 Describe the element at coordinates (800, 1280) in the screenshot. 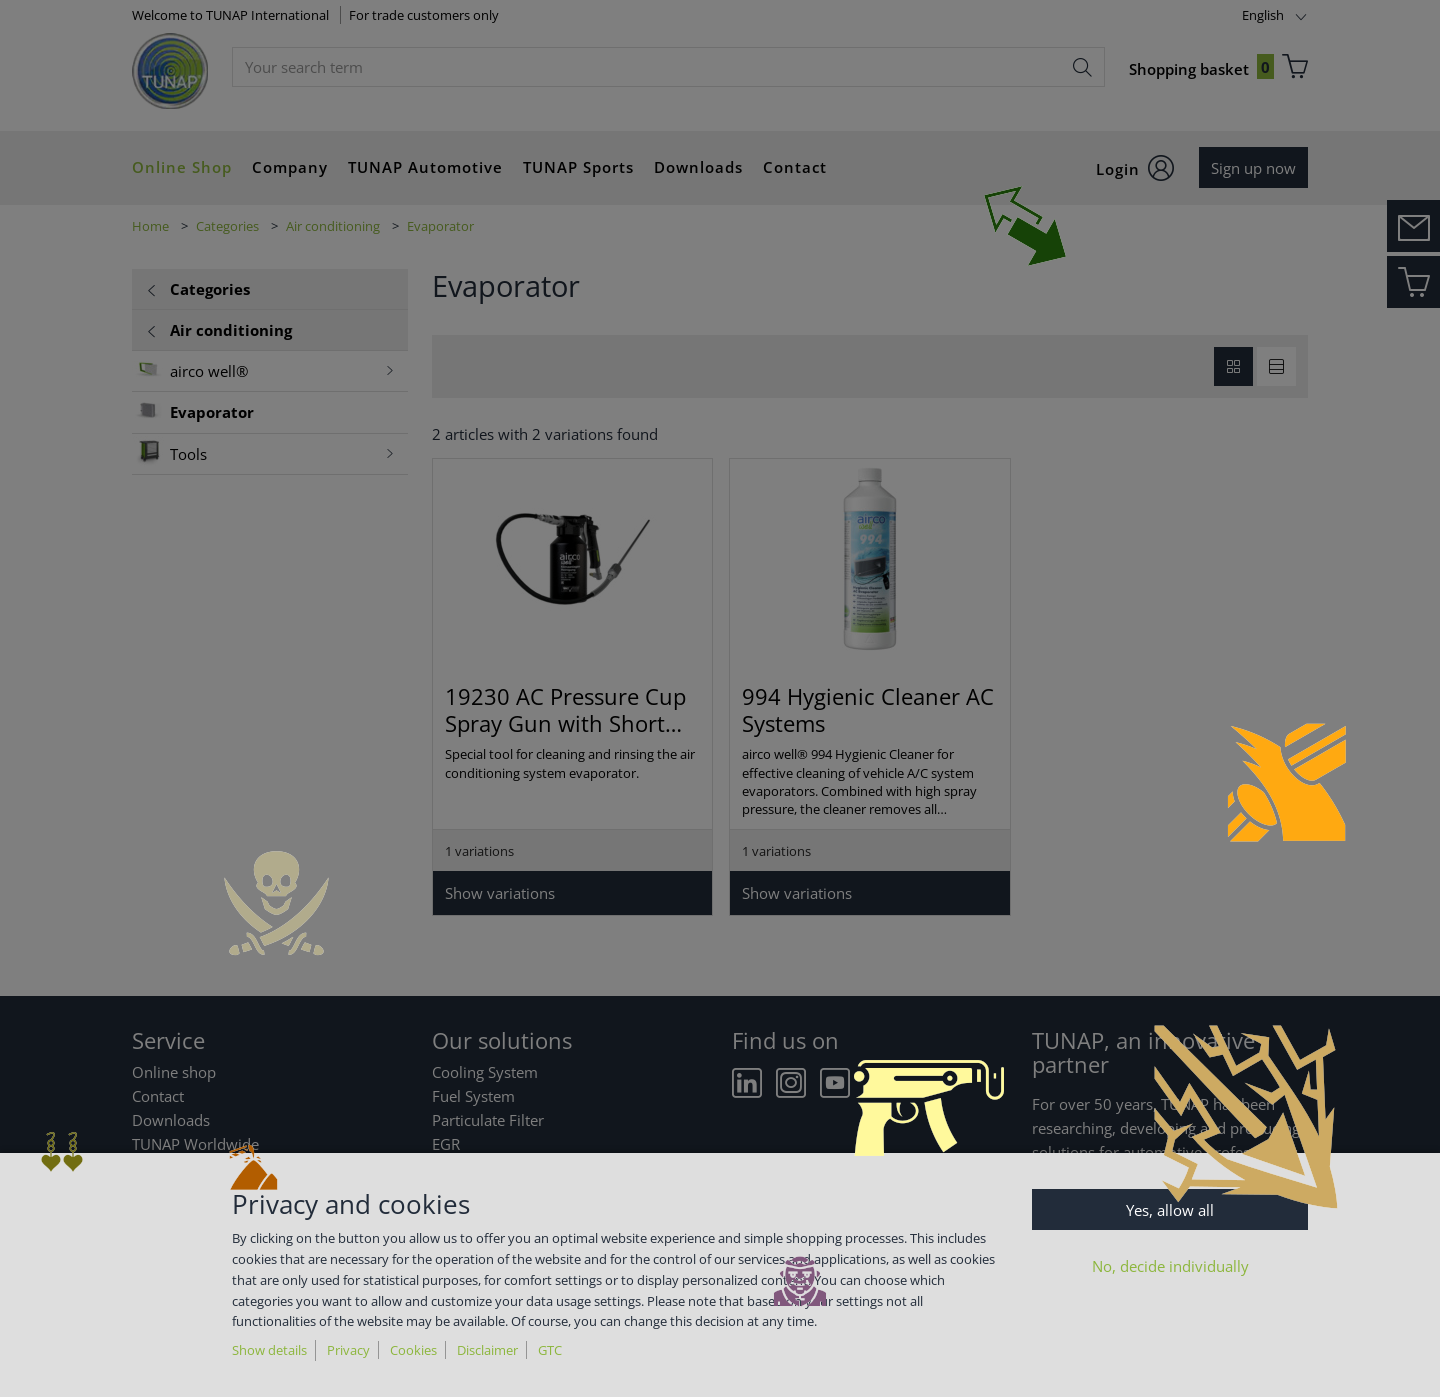

I see `select monk character class` at that location.